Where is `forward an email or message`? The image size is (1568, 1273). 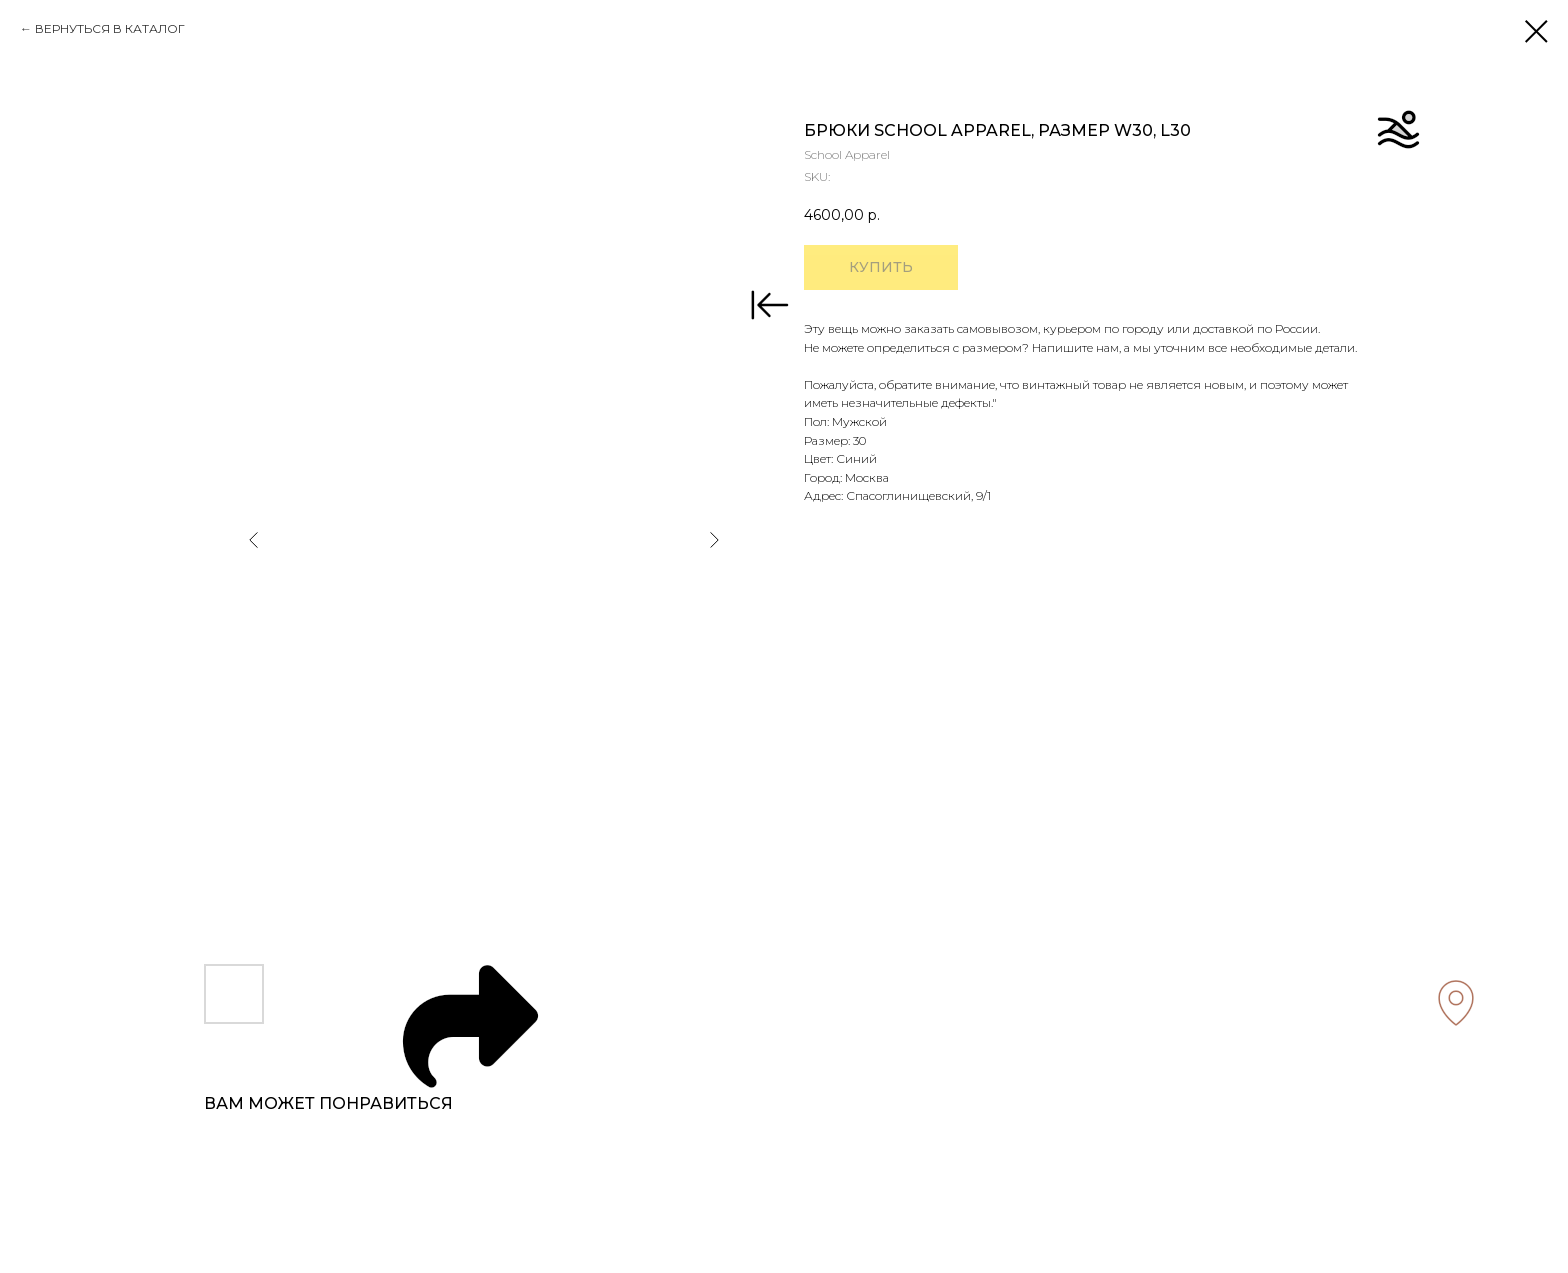
forward an email or message is located at coordinates (470, 1028).